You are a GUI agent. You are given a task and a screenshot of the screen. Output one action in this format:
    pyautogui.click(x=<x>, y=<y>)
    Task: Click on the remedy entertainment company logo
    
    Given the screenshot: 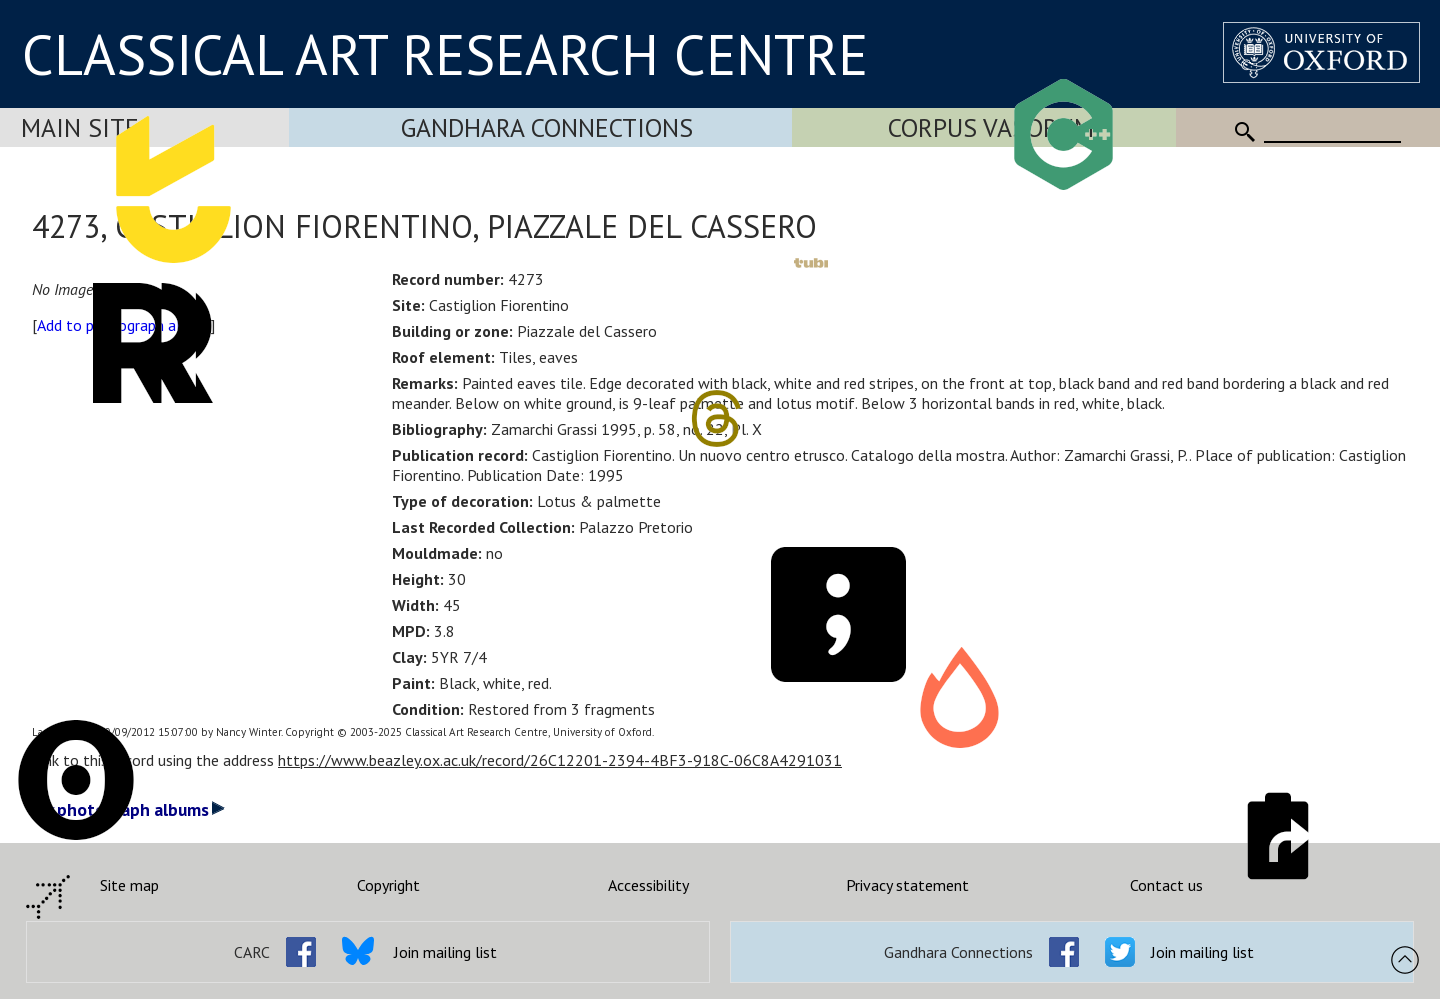 What is the action you would take?
    pyautogui.click(x=153, y=343)
    